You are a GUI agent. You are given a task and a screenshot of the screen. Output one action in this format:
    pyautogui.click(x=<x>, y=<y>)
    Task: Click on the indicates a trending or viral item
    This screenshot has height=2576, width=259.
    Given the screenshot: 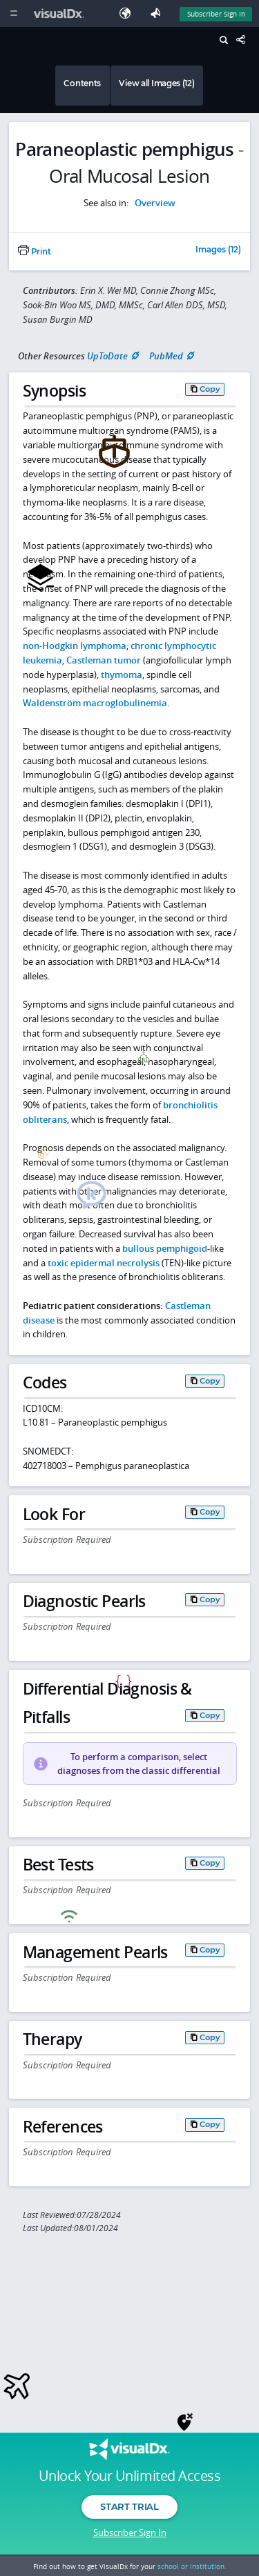 What is the action you would take?
    pyautogui.click(x=44, y=1153)
    